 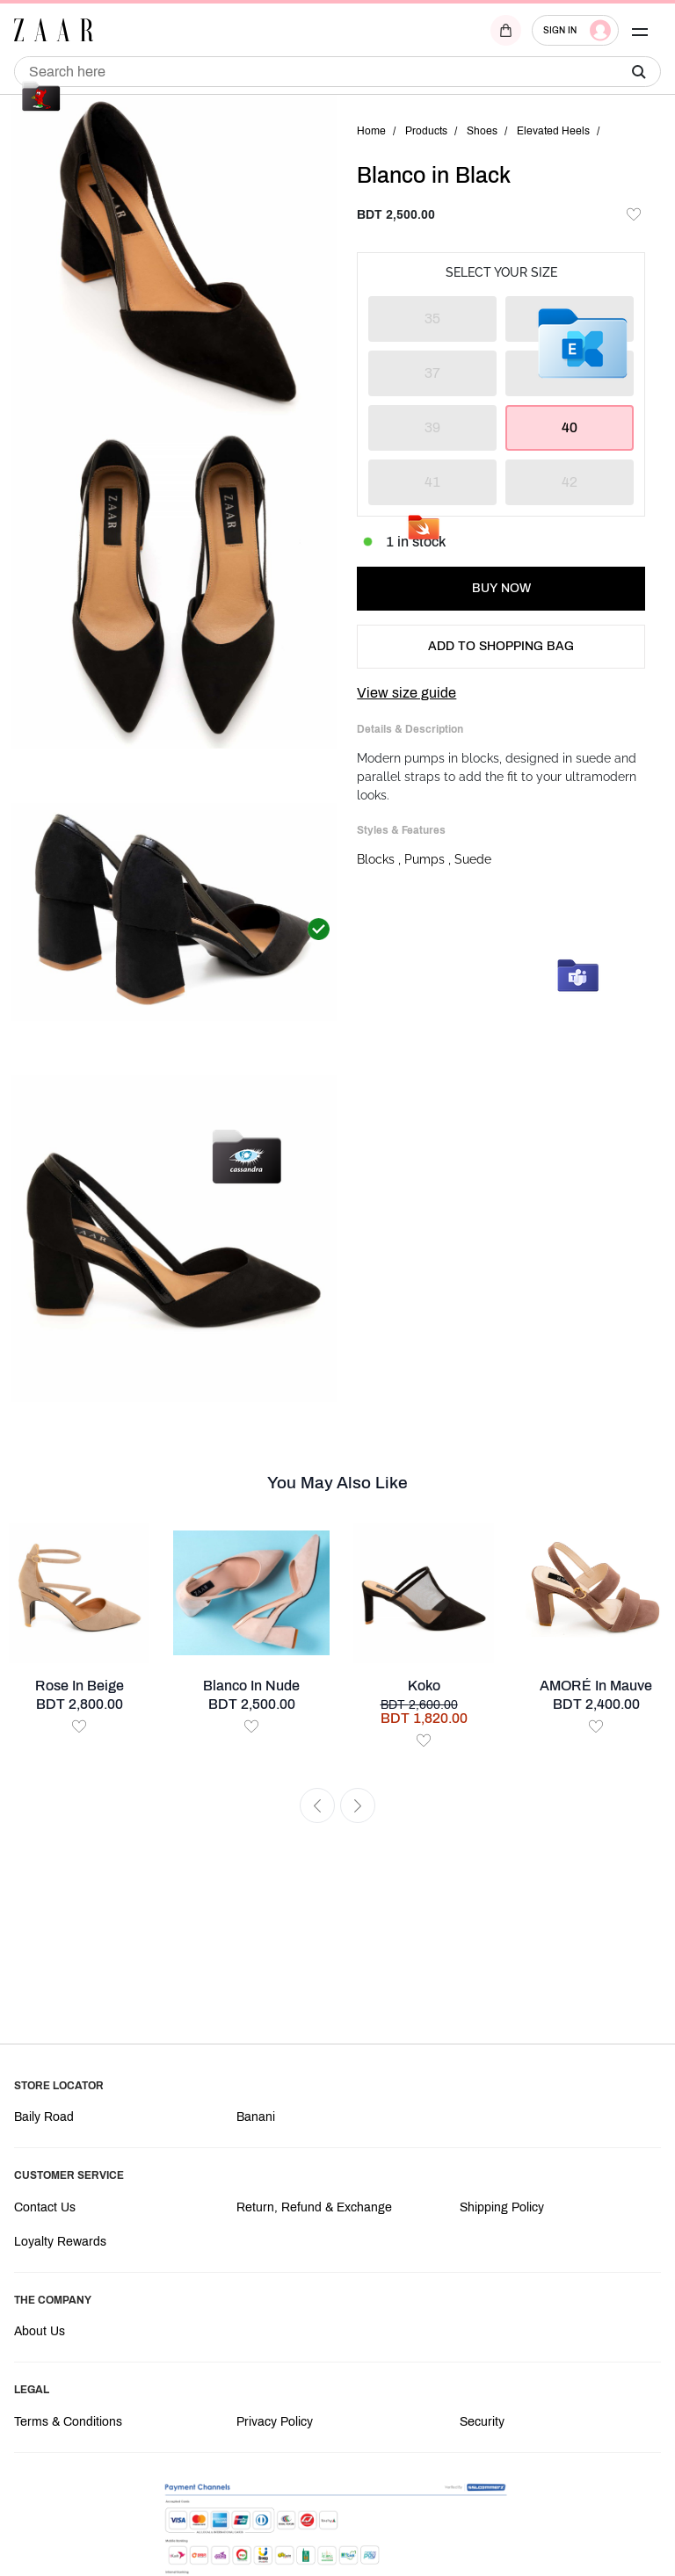 What do you see at coordinates (40, 97) in the screenshot?
I see `open BSD-related files or projects` at bounding box center [40, 97].